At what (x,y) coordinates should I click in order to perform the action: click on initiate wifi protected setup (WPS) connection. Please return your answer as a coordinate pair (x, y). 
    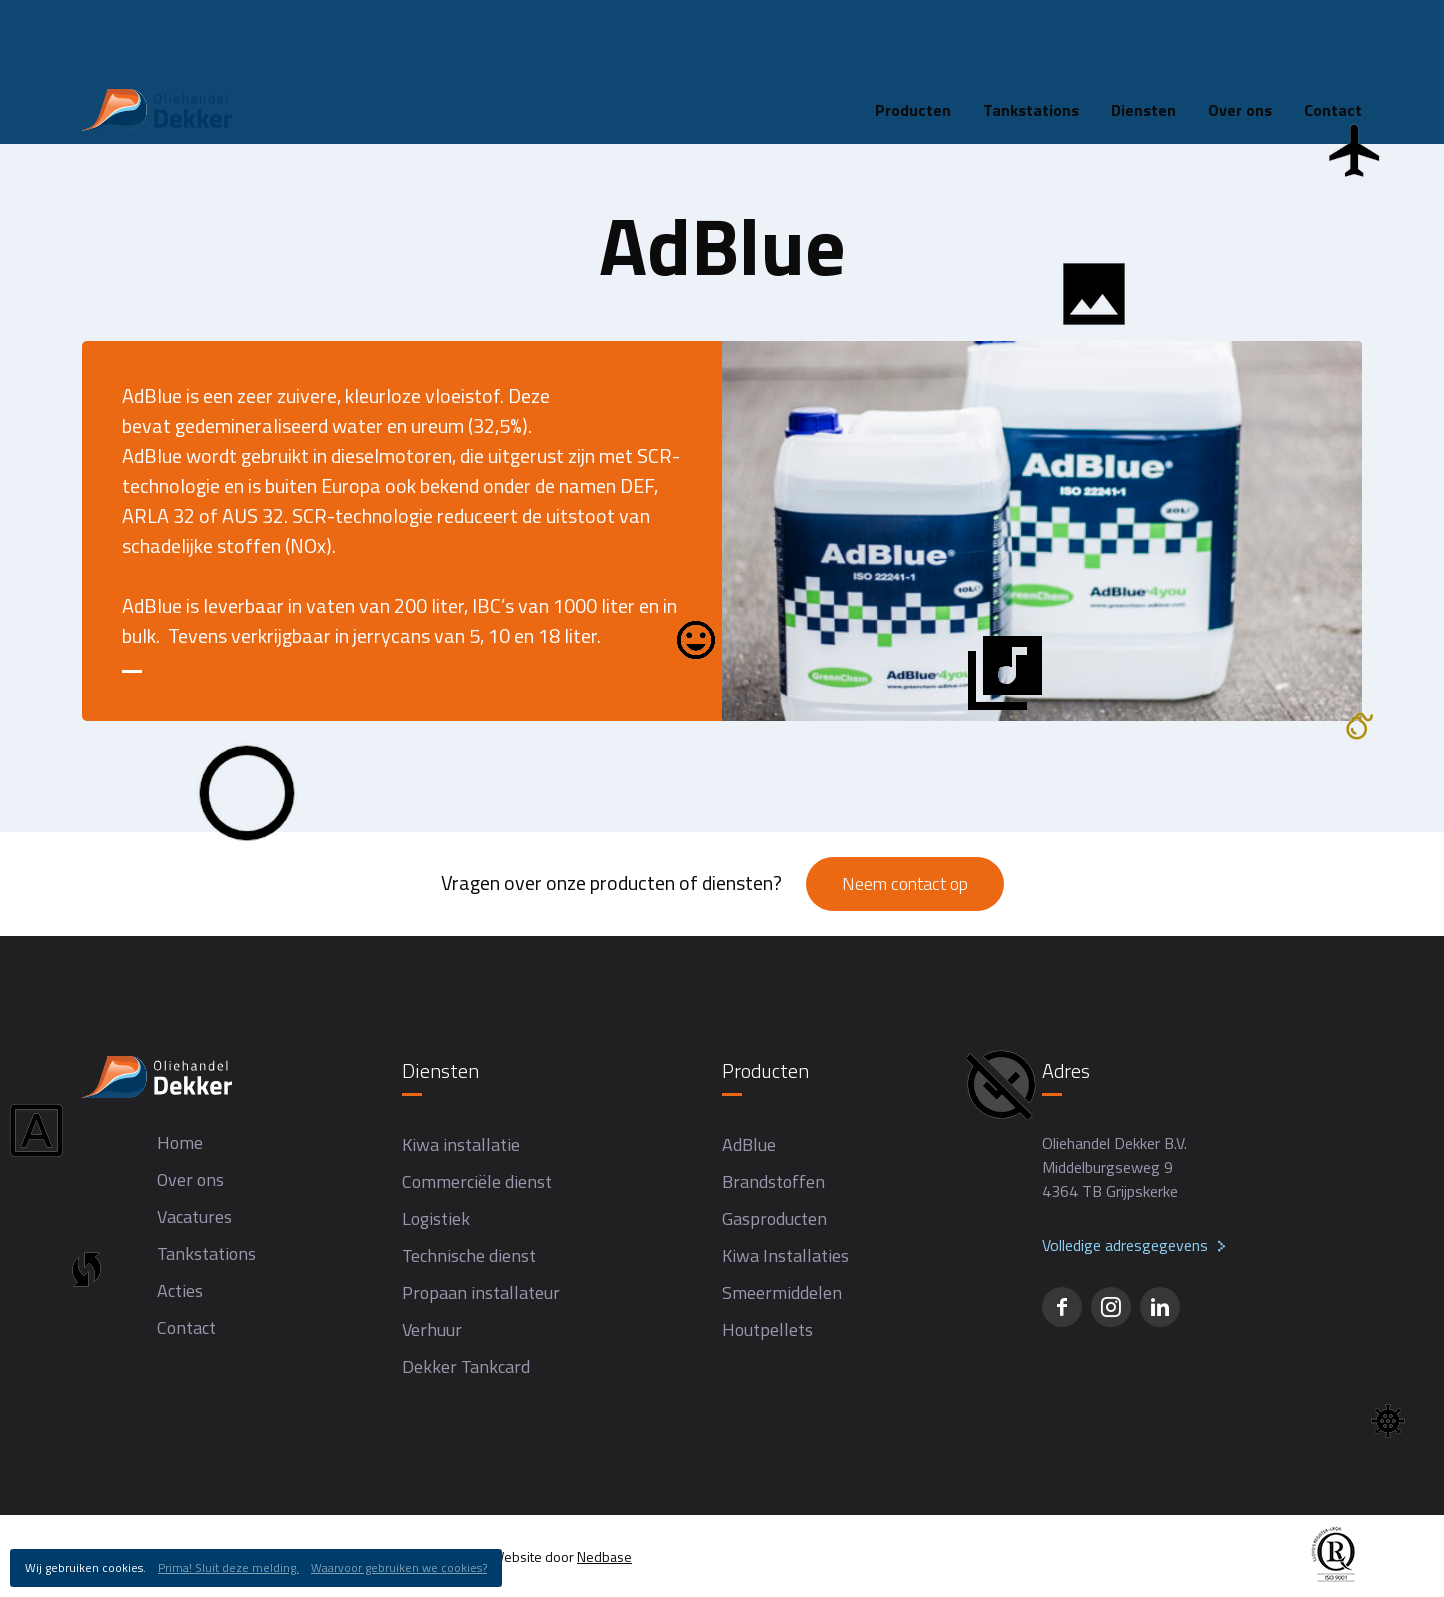
    Looking at the image, I should click on (86, 1269).